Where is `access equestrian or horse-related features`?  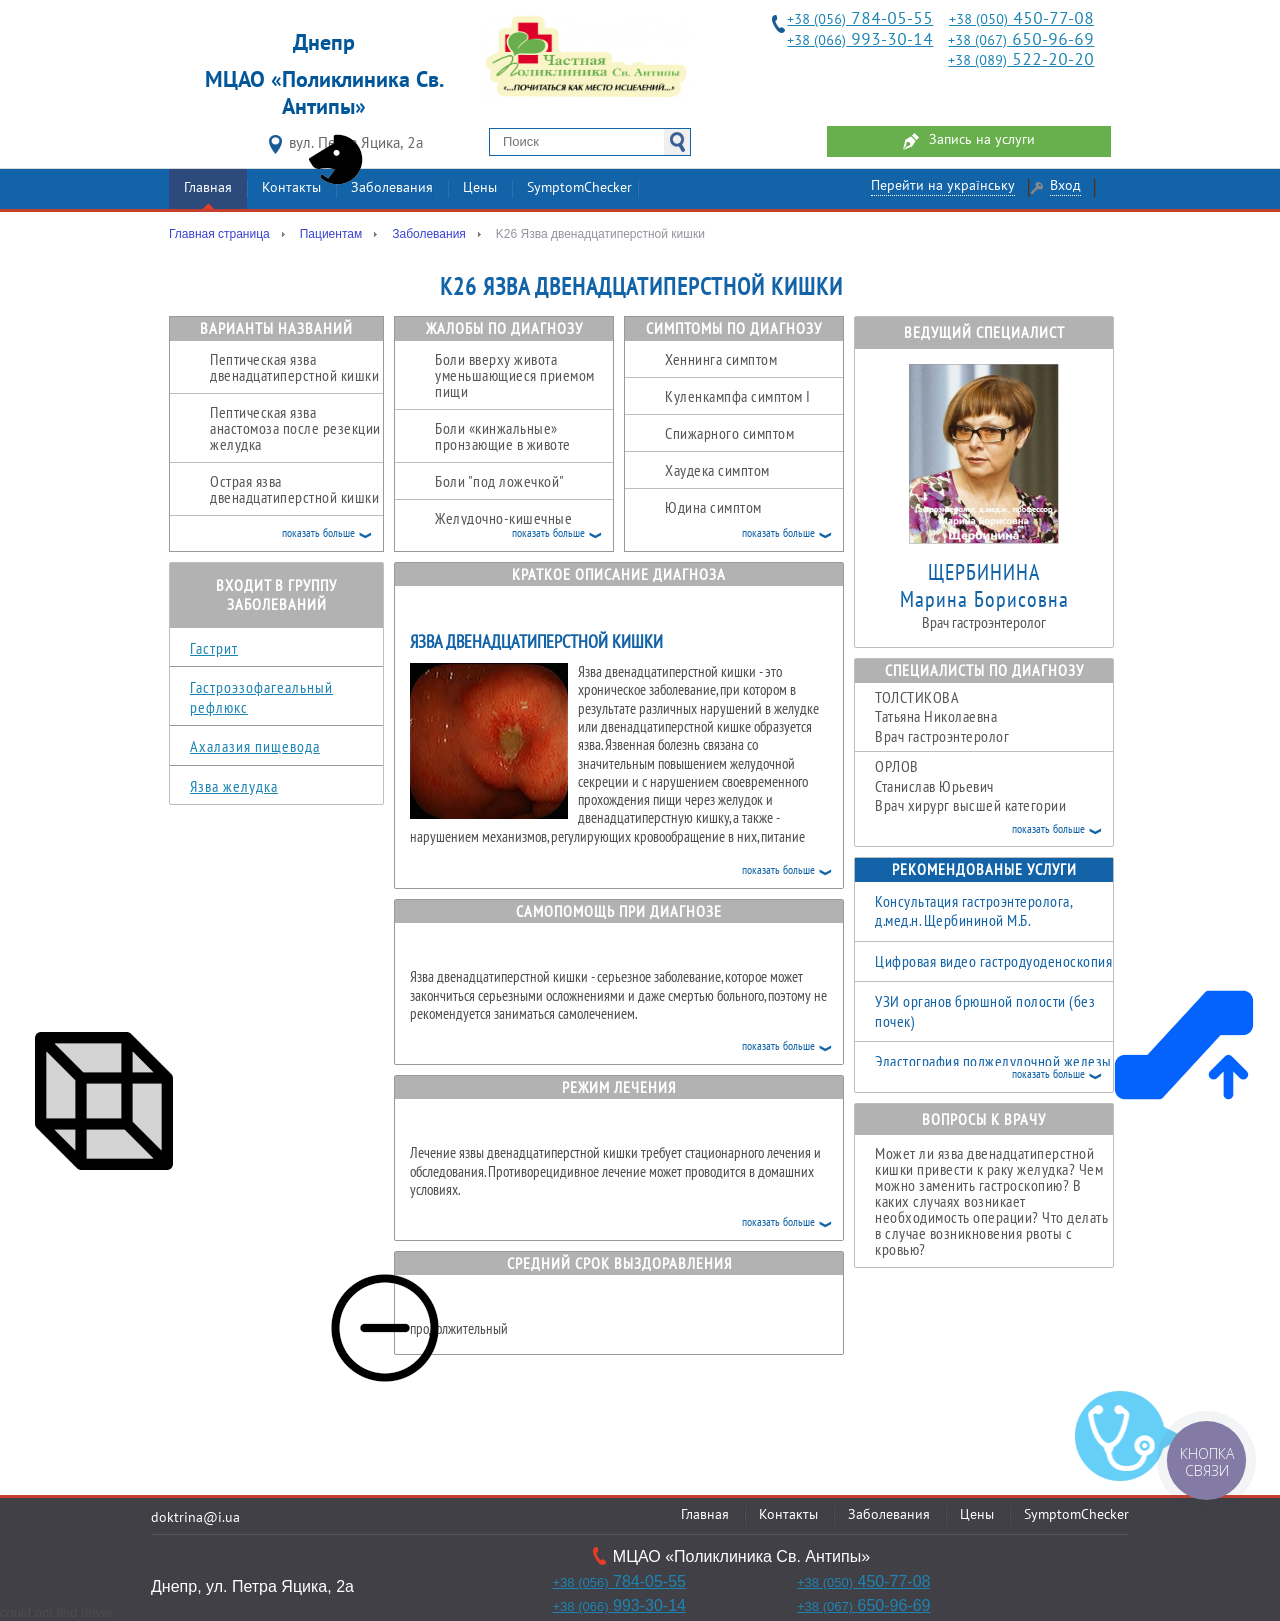
access equestrian or horse-related features is located at coordinates (337, 159).